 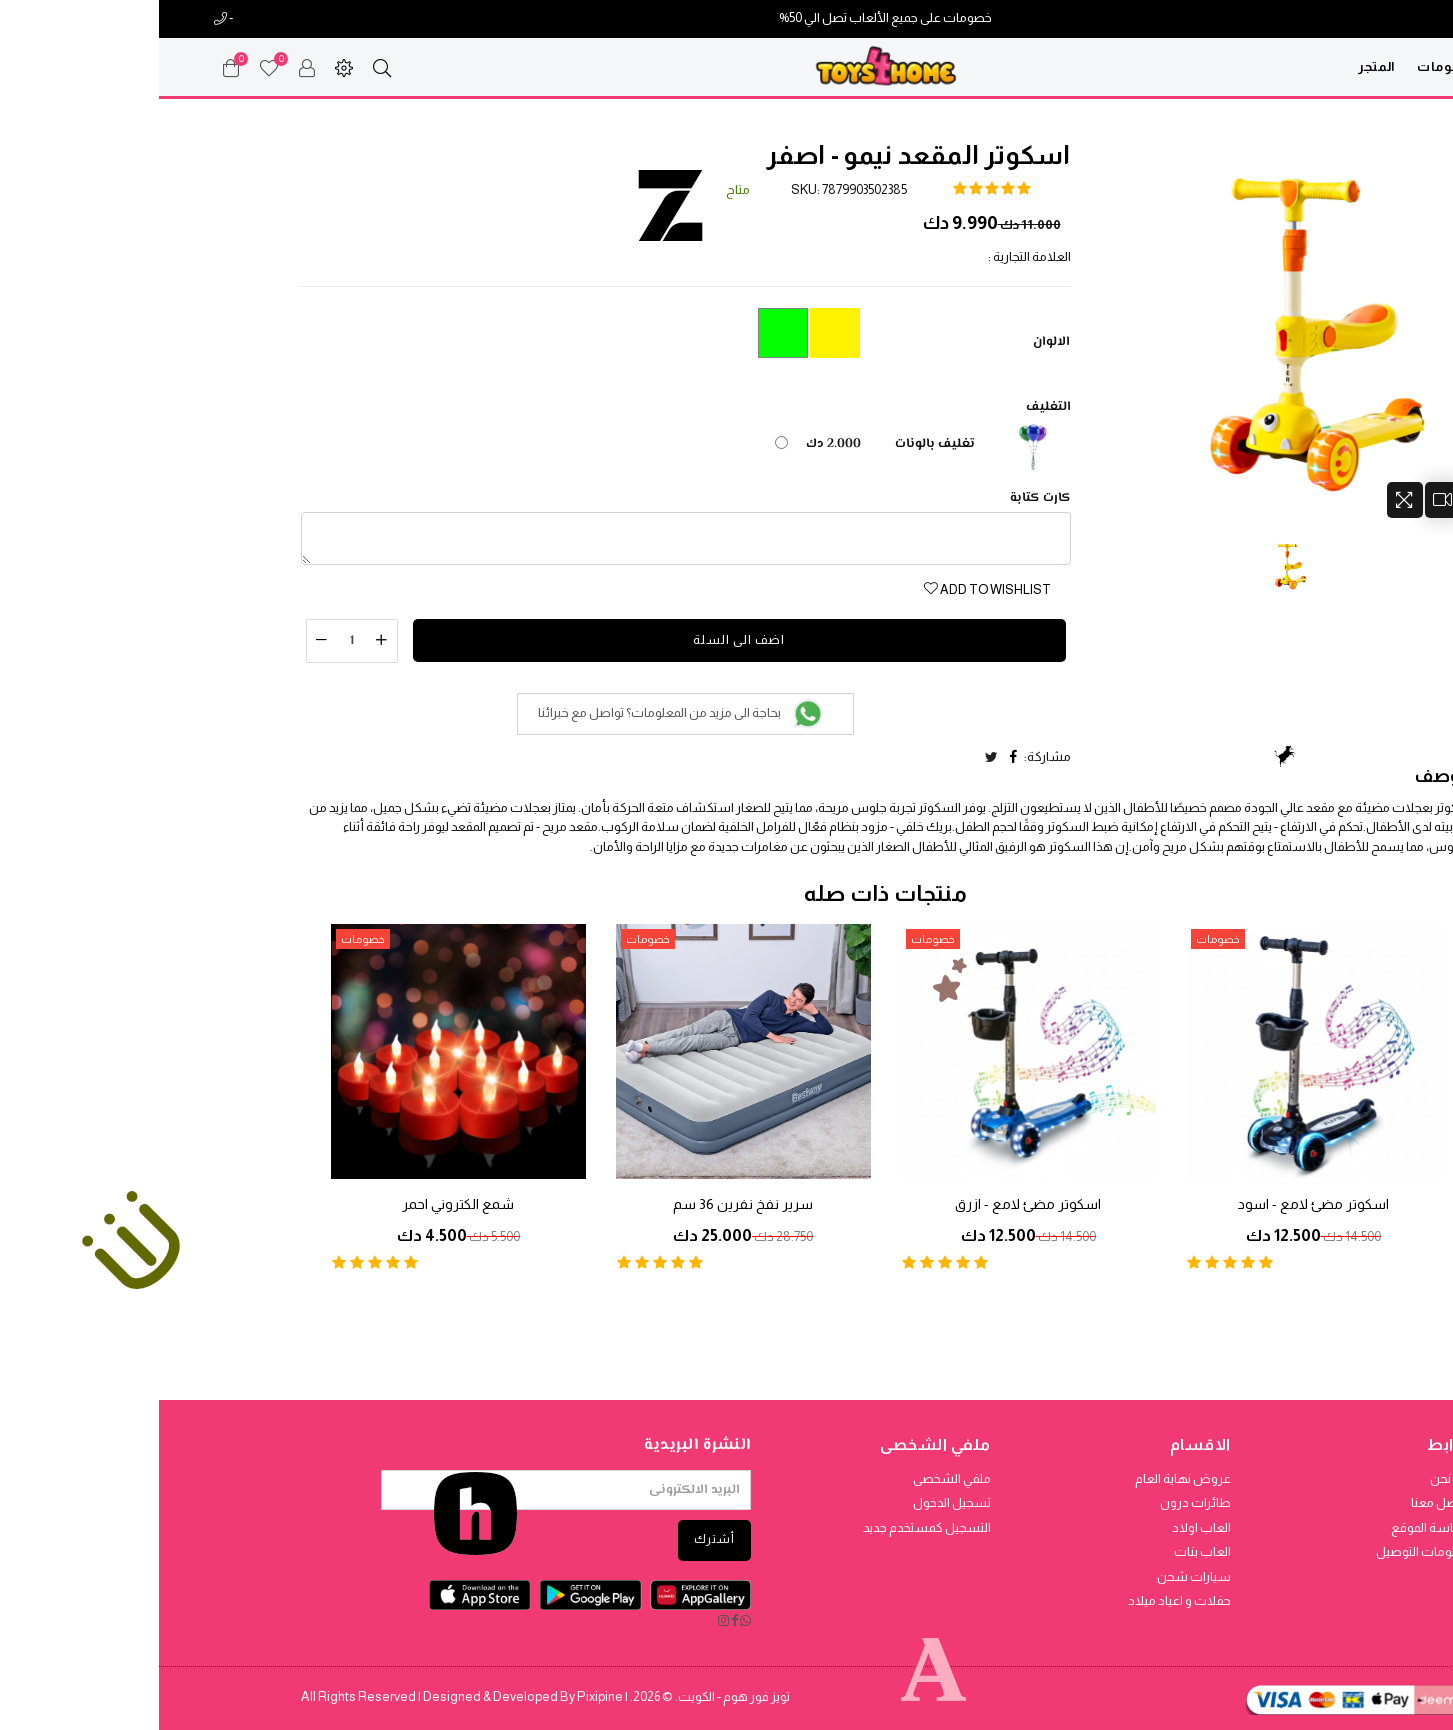 I want to click on i3 window manager logo, so click(x=131, y=1240).